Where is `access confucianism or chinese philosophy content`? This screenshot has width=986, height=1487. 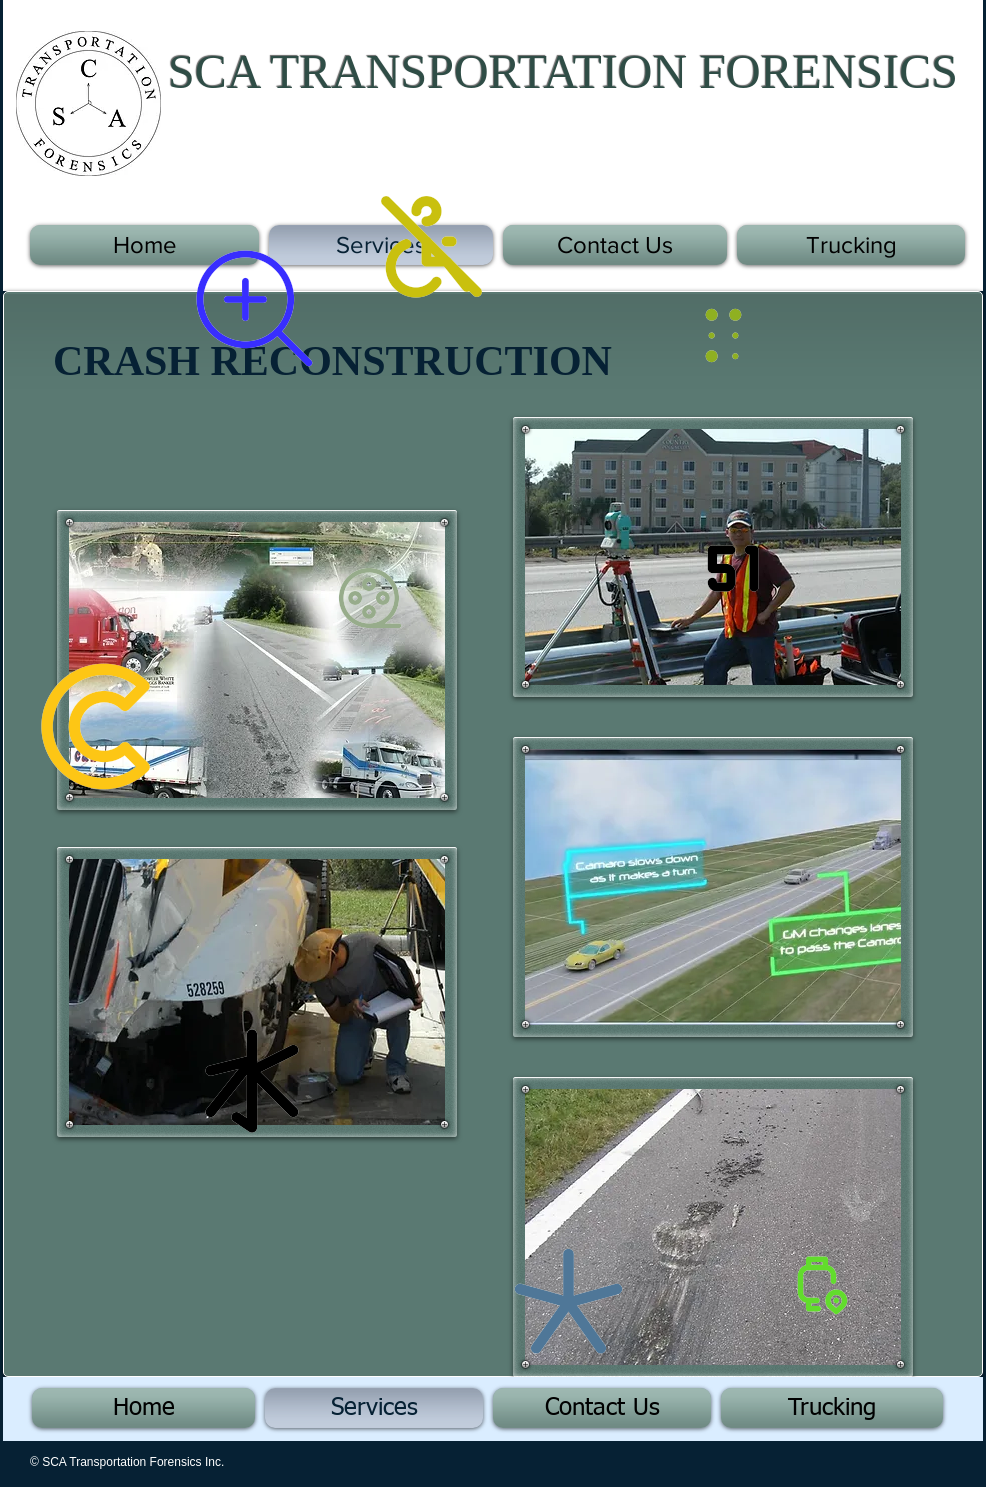 access confucianism or chinese philosophy content is located at coordinates (252, 1081).